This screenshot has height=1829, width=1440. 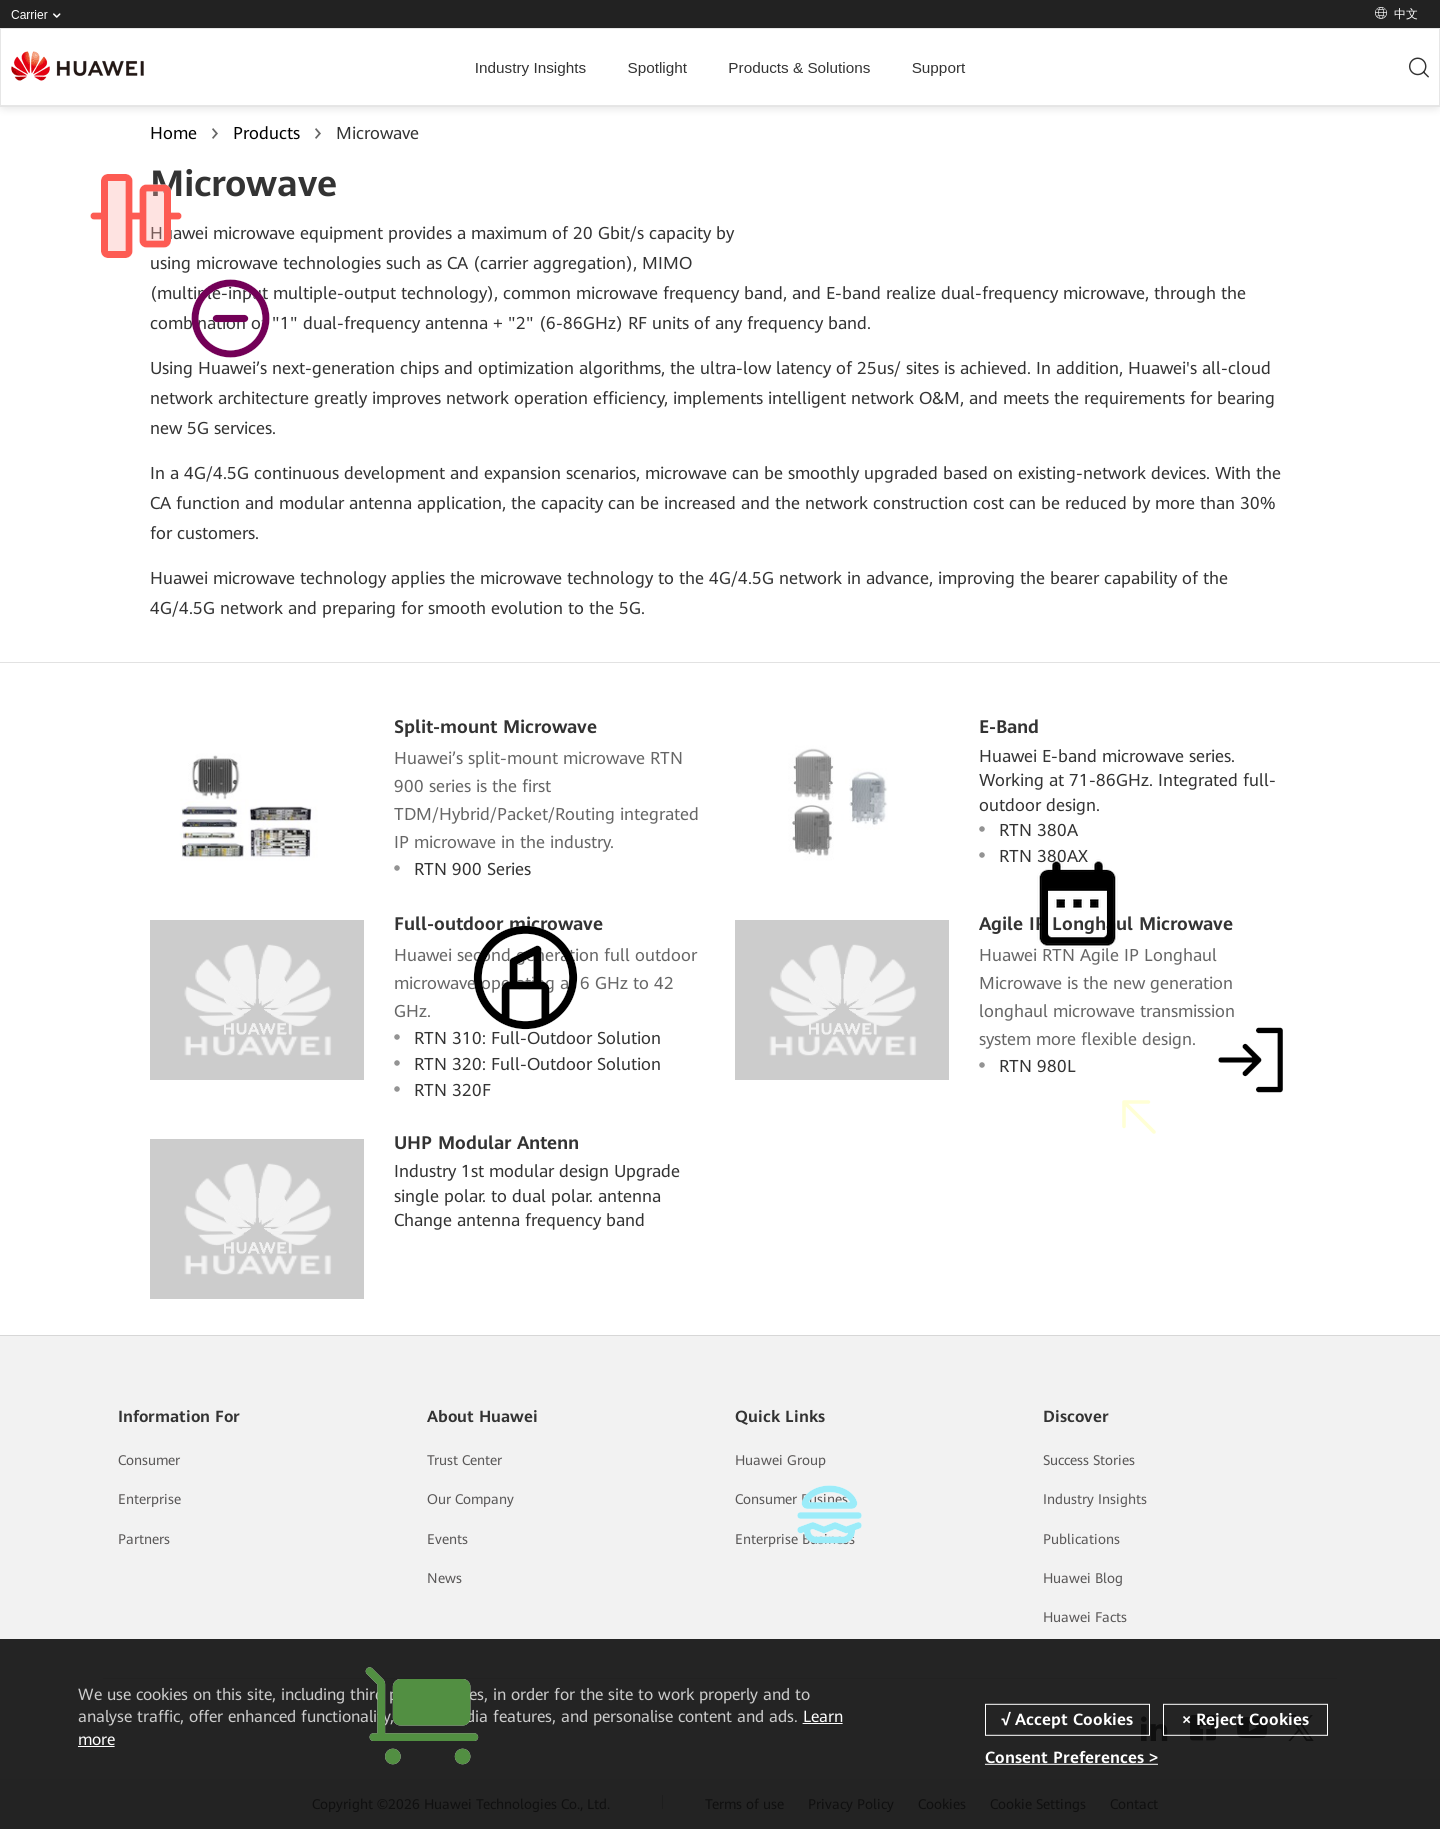 What do you see at coordinates (1256, 1060) in the screenshot?
I see `sign in to your account` at bounding box center [1256, 1060].